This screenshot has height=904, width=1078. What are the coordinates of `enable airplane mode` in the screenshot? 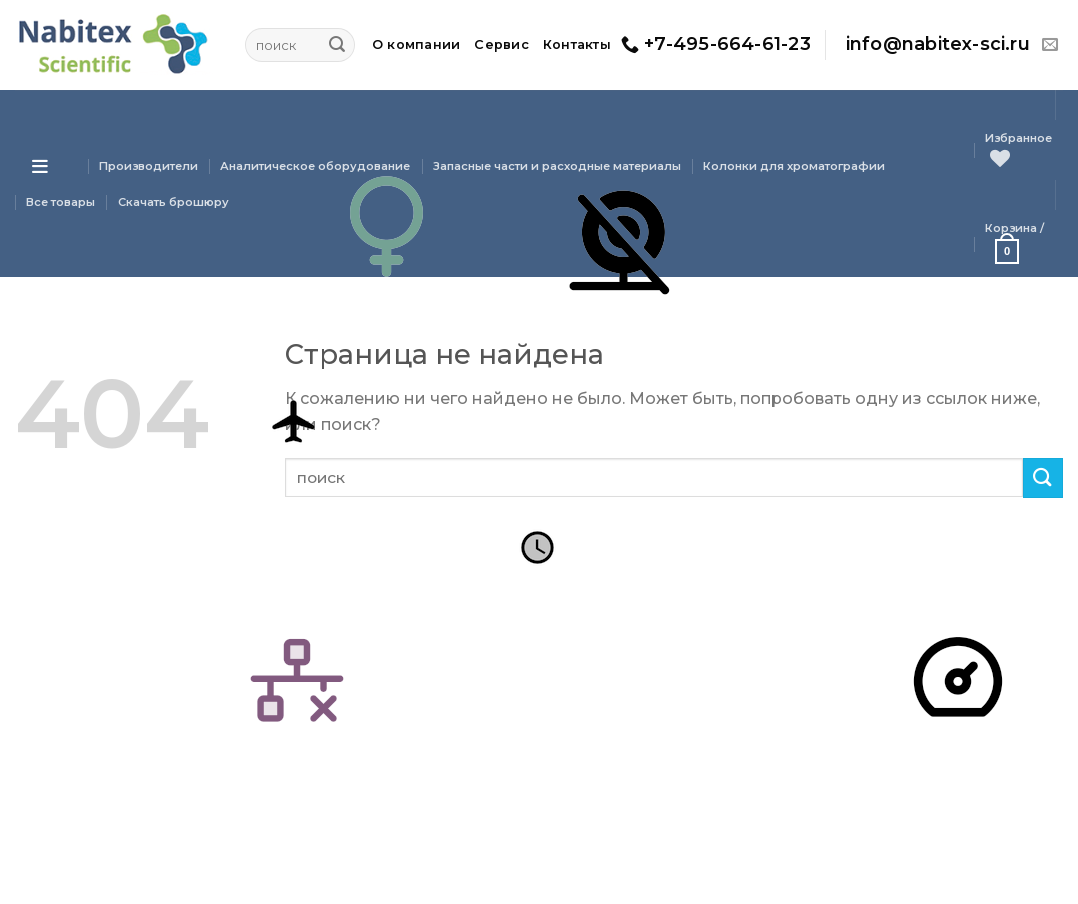 It's located at (293, 421).